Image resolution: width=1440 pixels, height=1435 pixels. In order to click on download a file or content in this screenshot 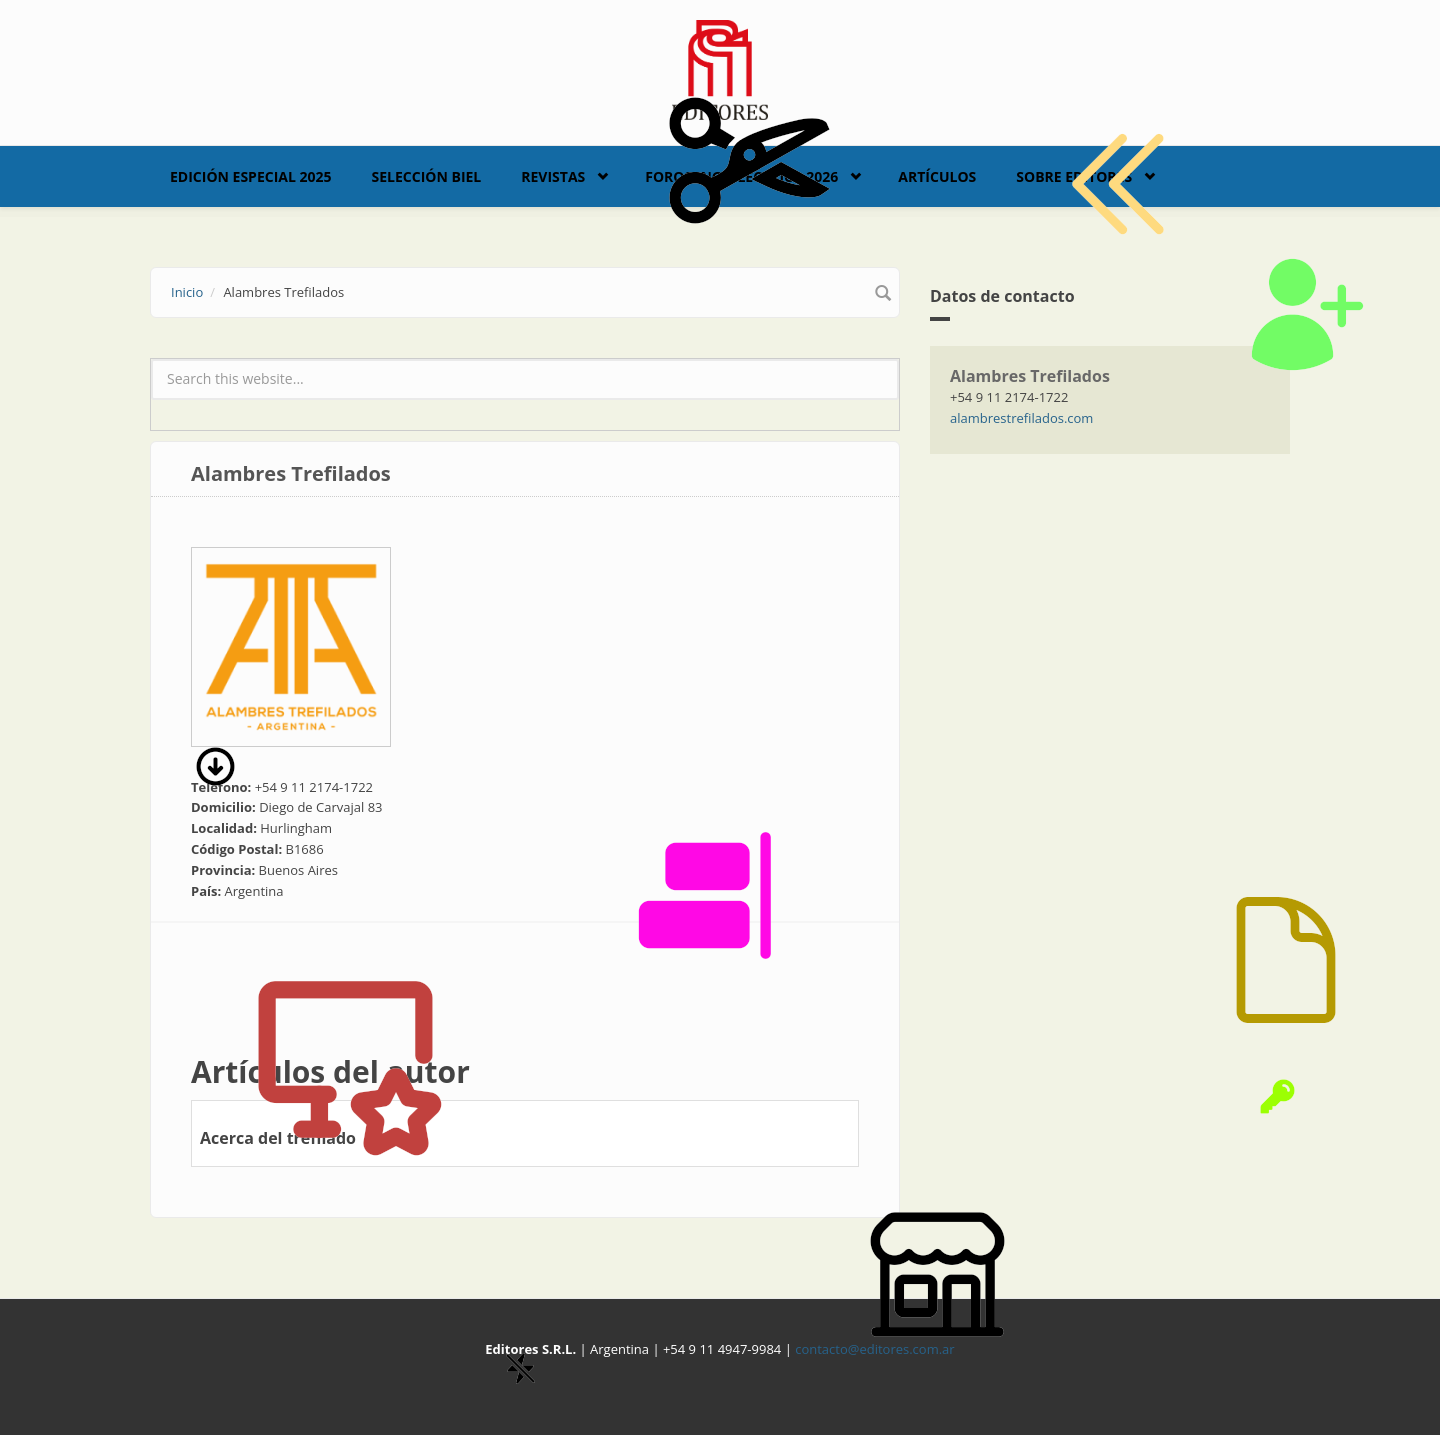, I will do `click(215, 766)`.